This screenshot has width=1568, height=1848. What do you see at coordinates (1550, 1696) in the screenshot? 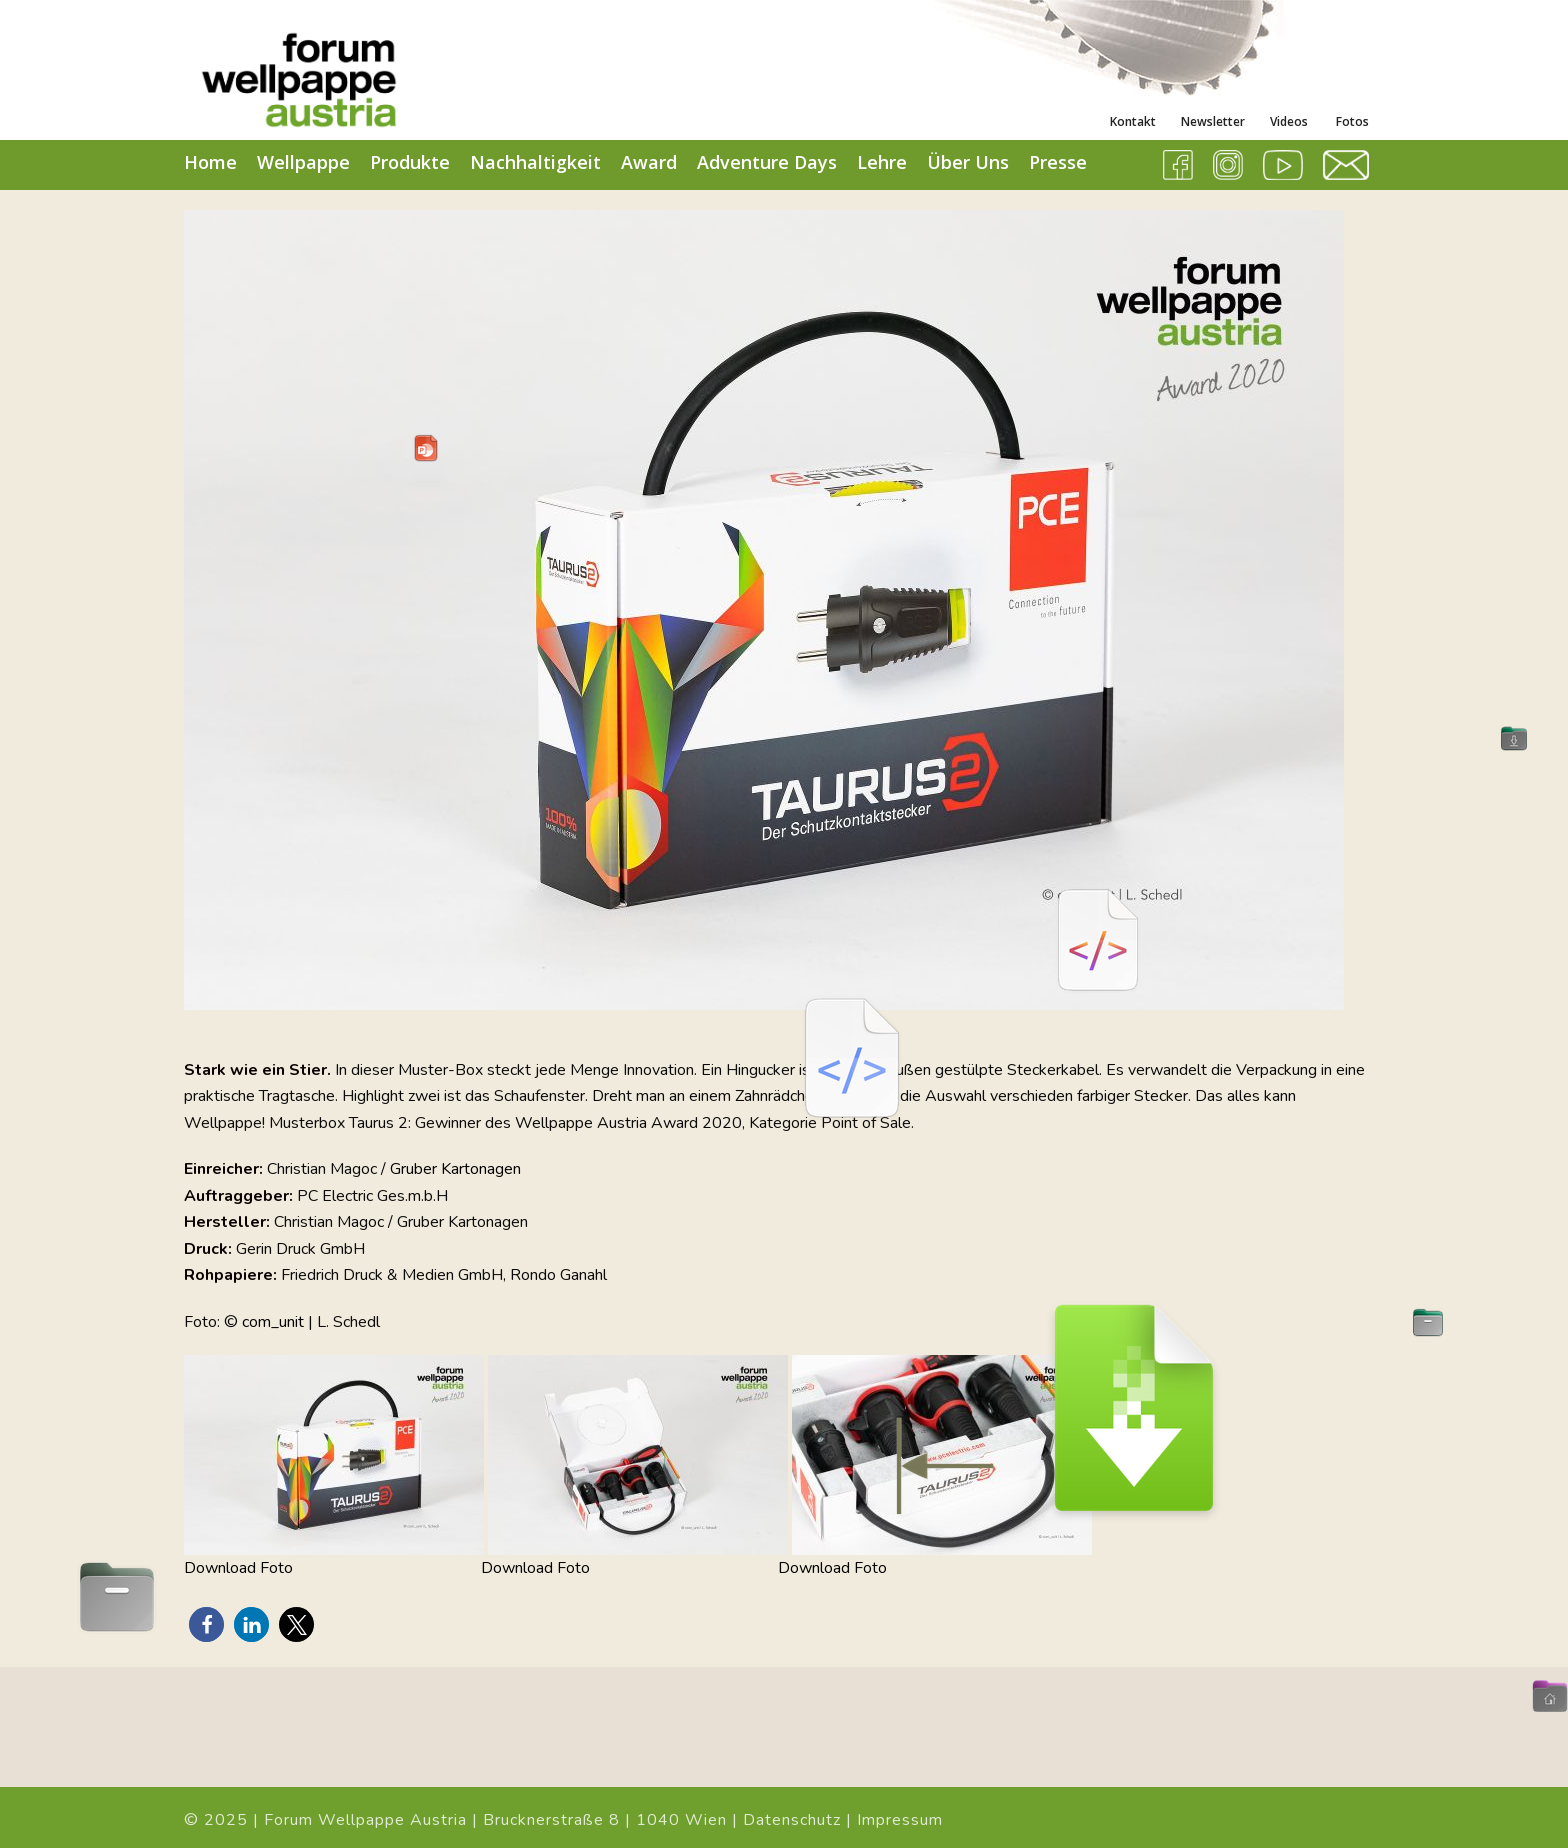
I see `access your home folder` at bounding box center [1550, 1696].